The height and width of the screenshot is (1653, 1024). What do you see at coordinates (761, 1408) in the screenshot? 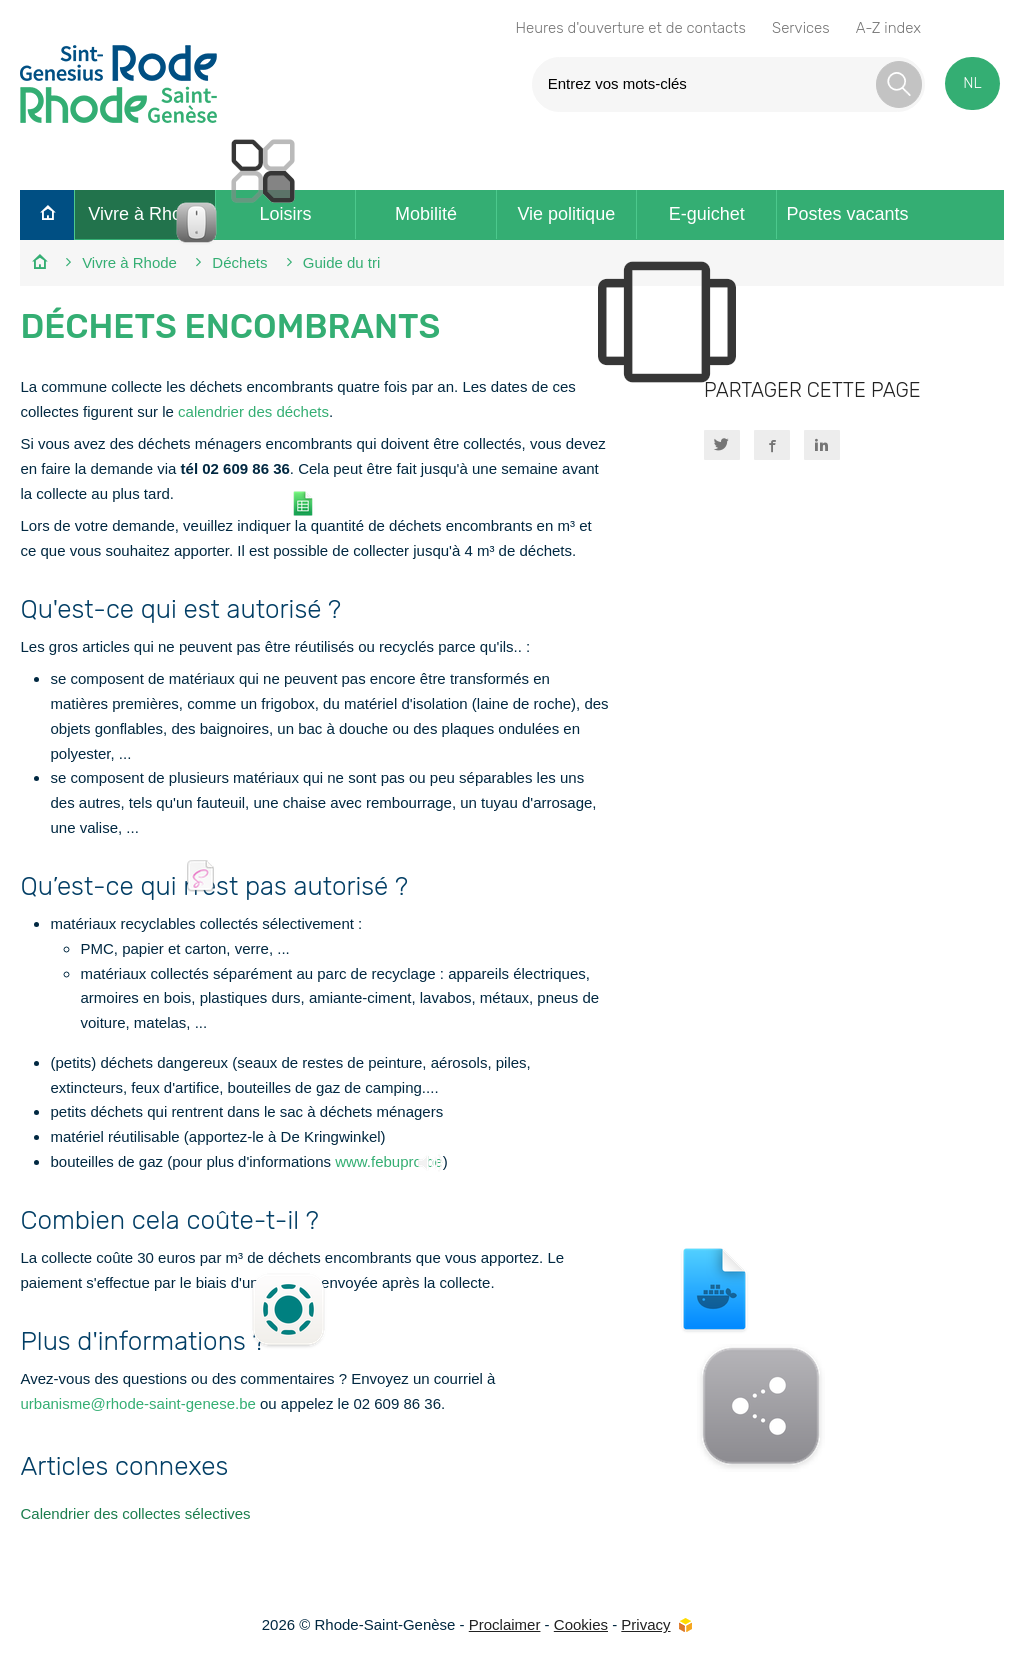
I see `open network sharing preferences` at bounding box center [761, 1408].